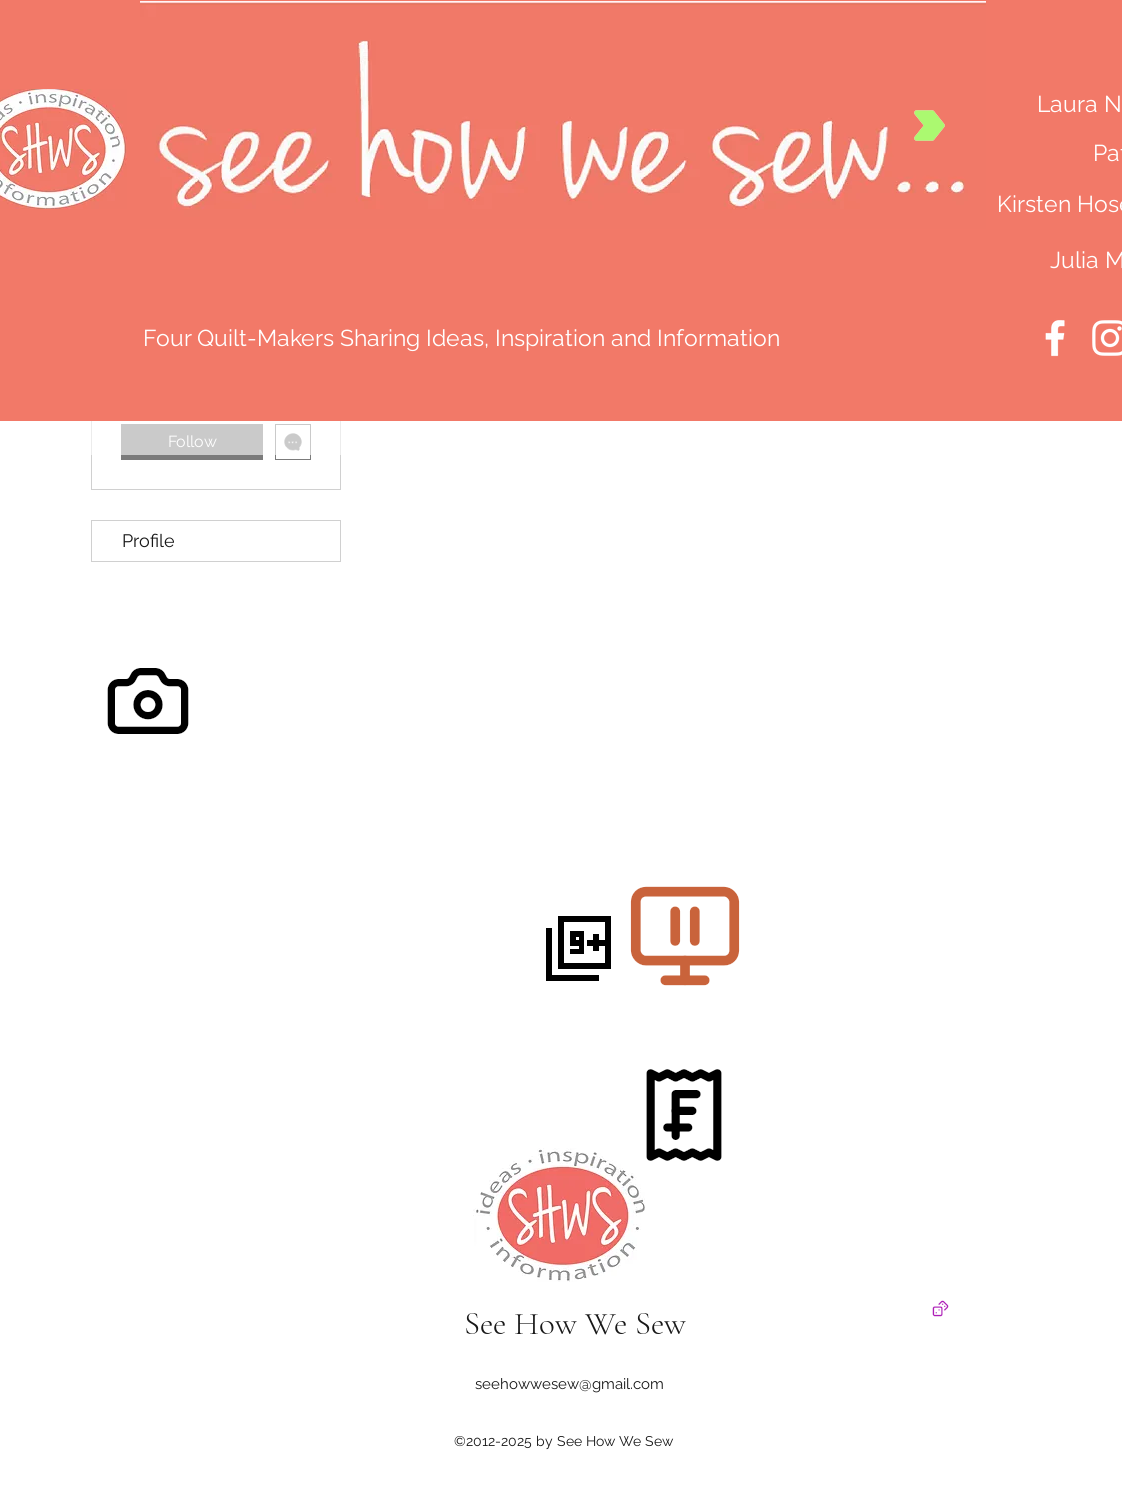 Image resolution: width=1122 pixels, height=1494 pixels. I want to click on navigate to the next item or step, so click(929, 125).